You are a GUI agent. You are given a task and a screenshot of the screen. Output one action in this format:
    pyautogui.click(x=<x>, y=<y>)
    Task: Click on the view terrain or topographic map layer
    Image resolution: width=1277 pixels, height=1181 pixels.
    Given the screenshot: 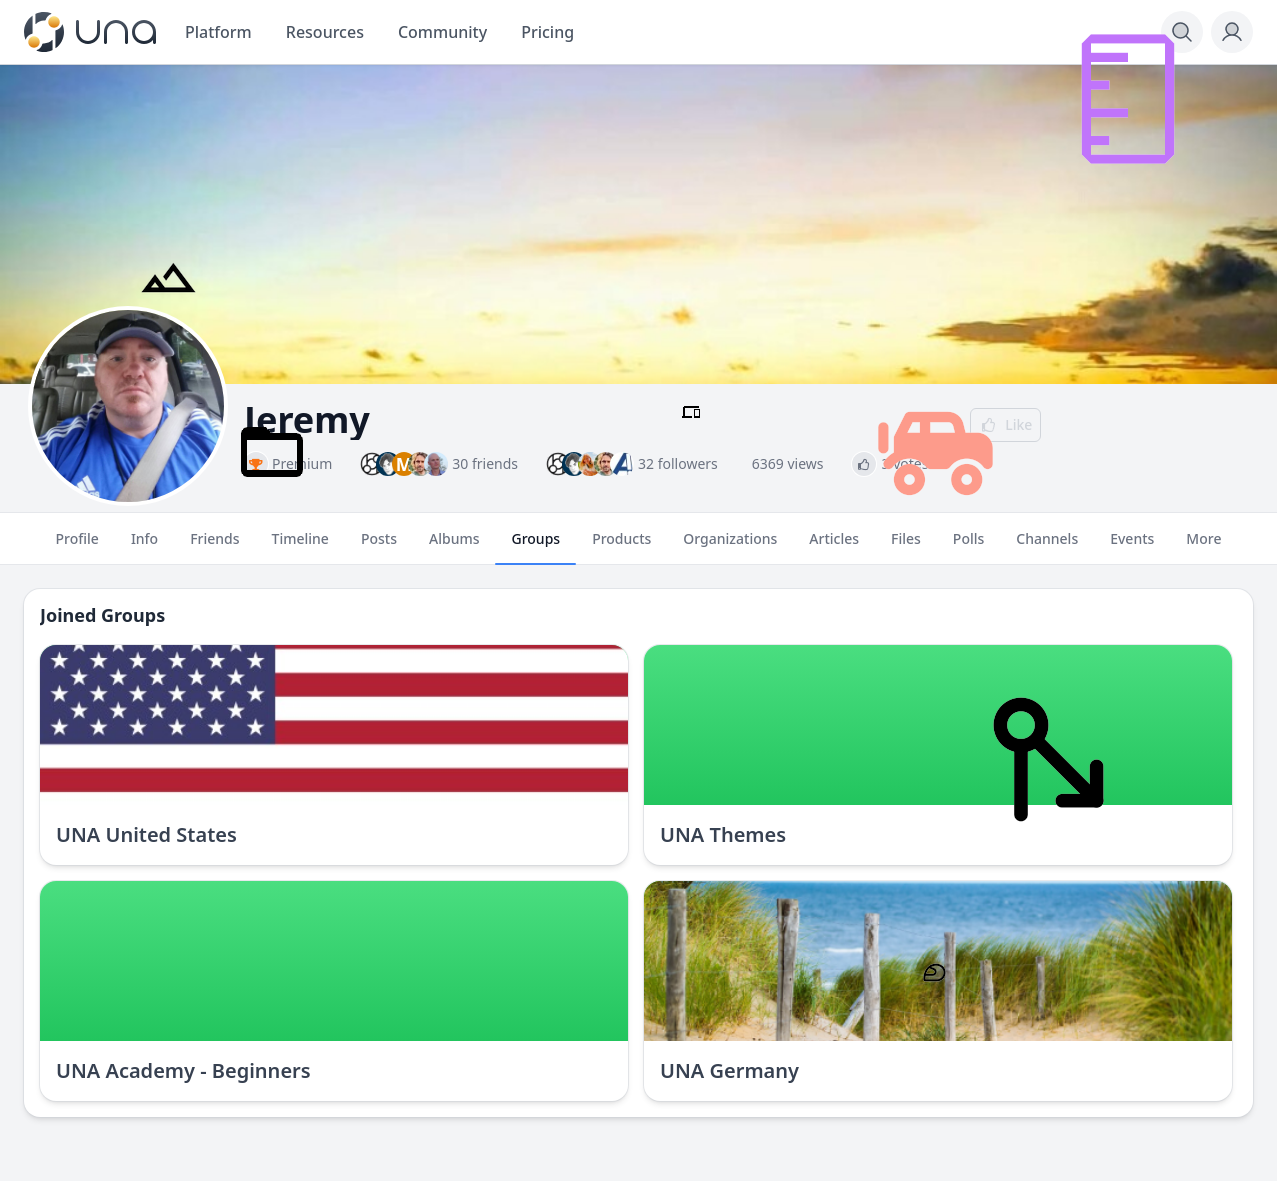 What is the action you would take?
    pyautogui.click(x=168, y=277)
    